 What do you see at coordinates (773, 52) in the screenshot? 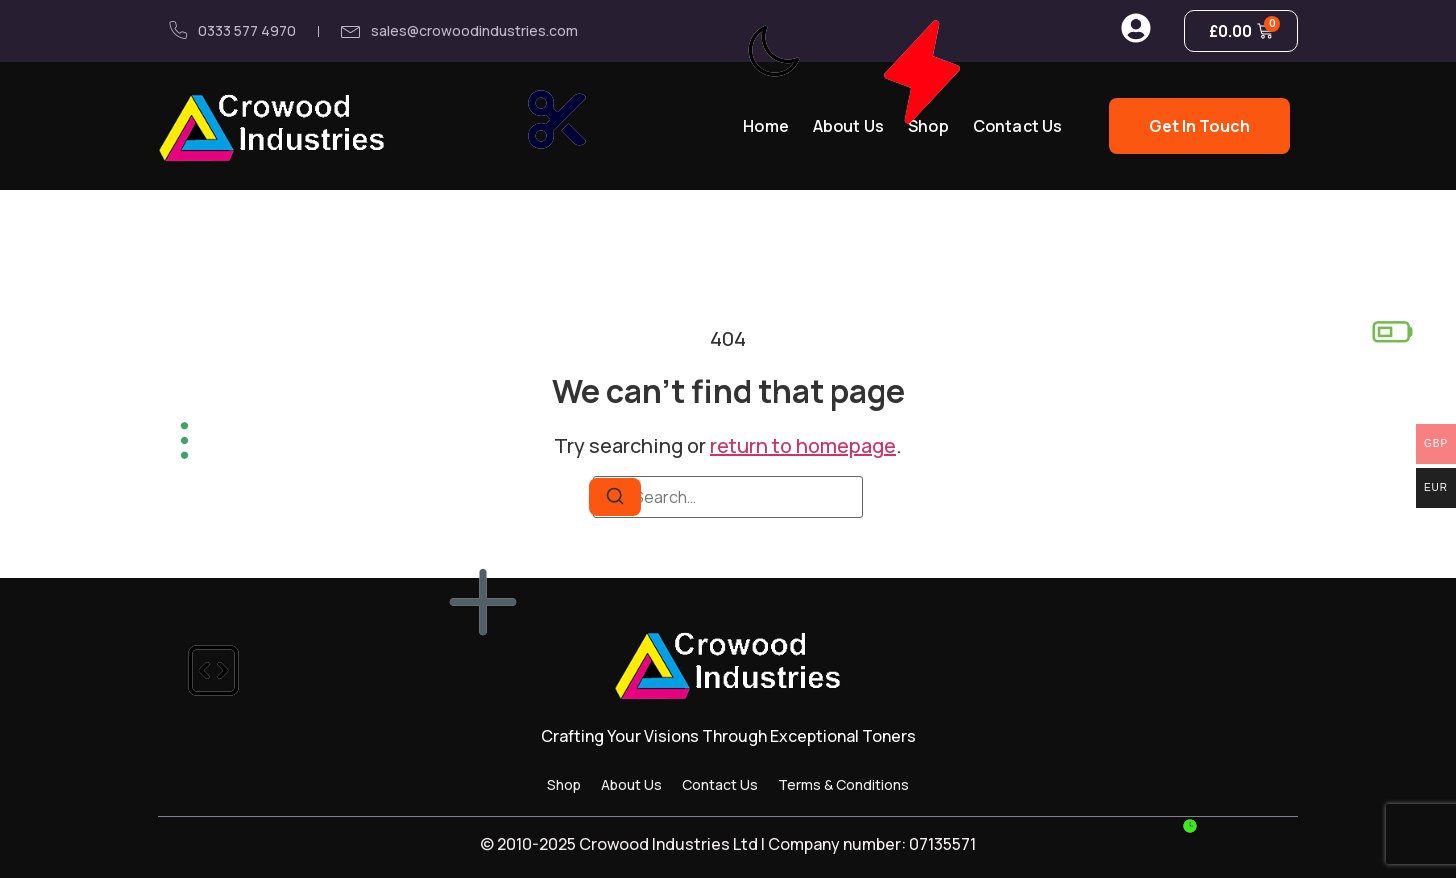
I see `switch to dark mode` at bounding box center [773, 52].